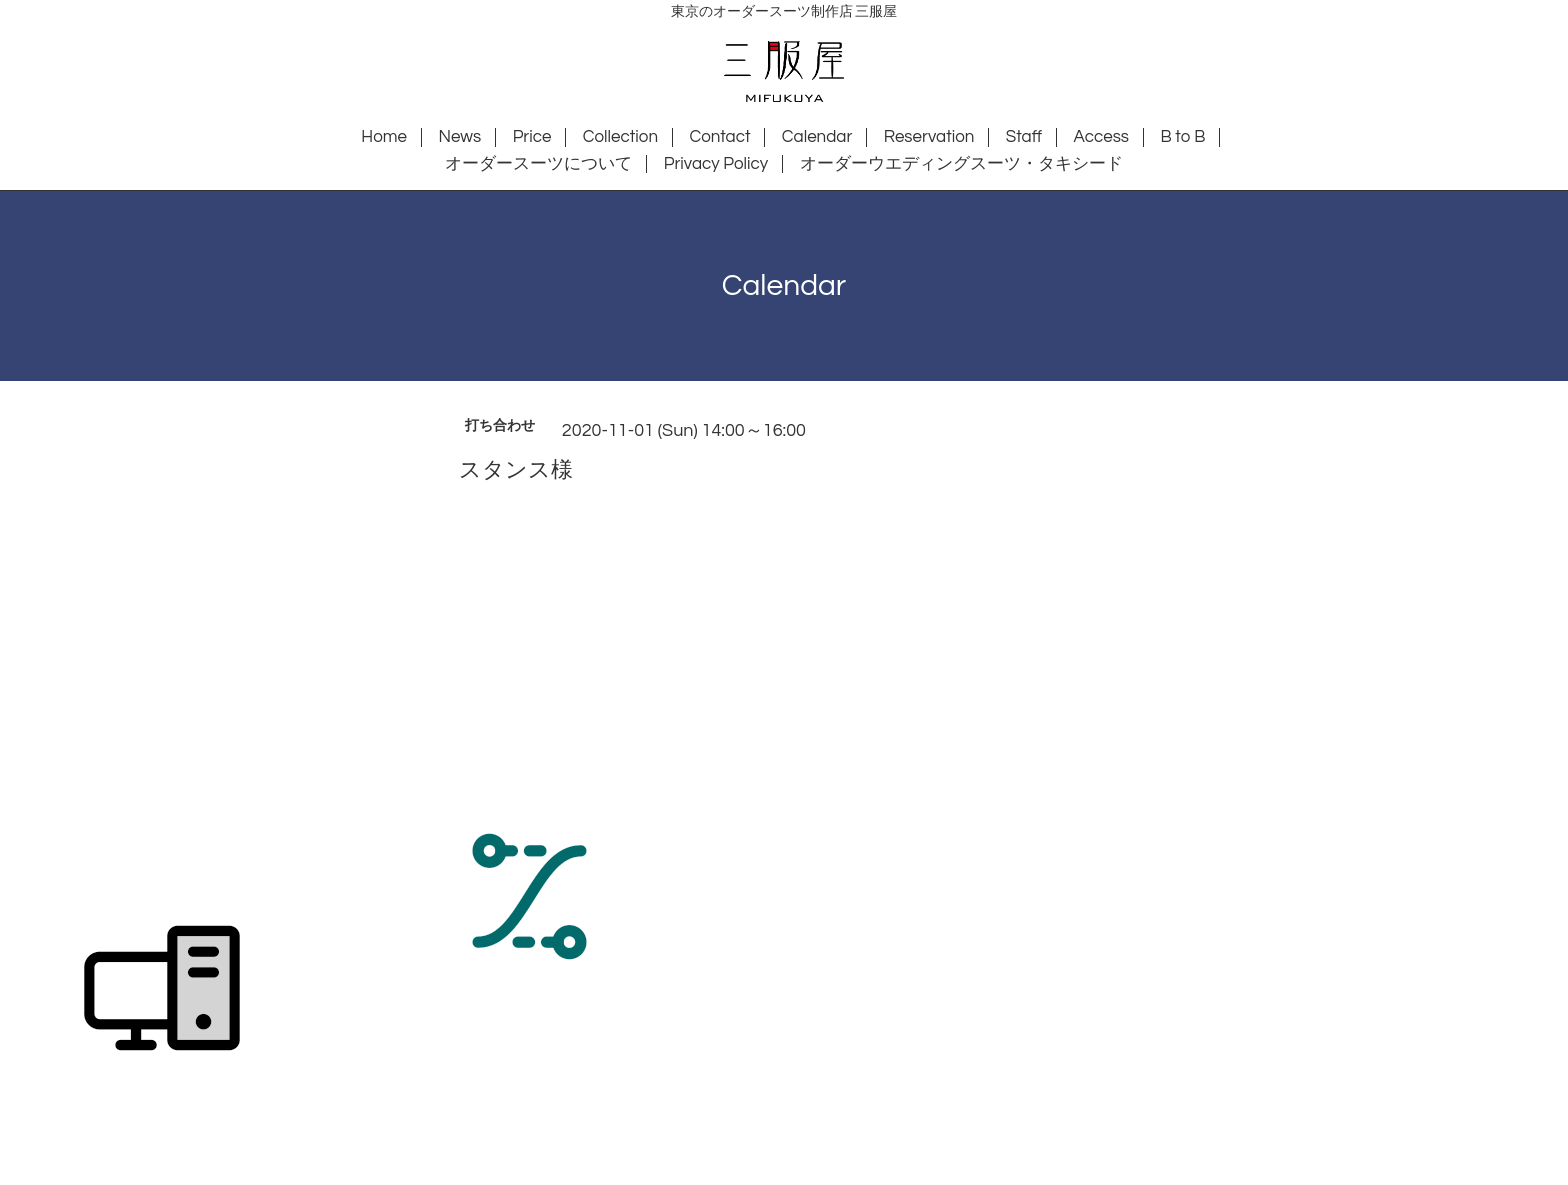 This screenshot has width=1568, height=1185. I want to click on access desktop computer settings, so click(162, 988).